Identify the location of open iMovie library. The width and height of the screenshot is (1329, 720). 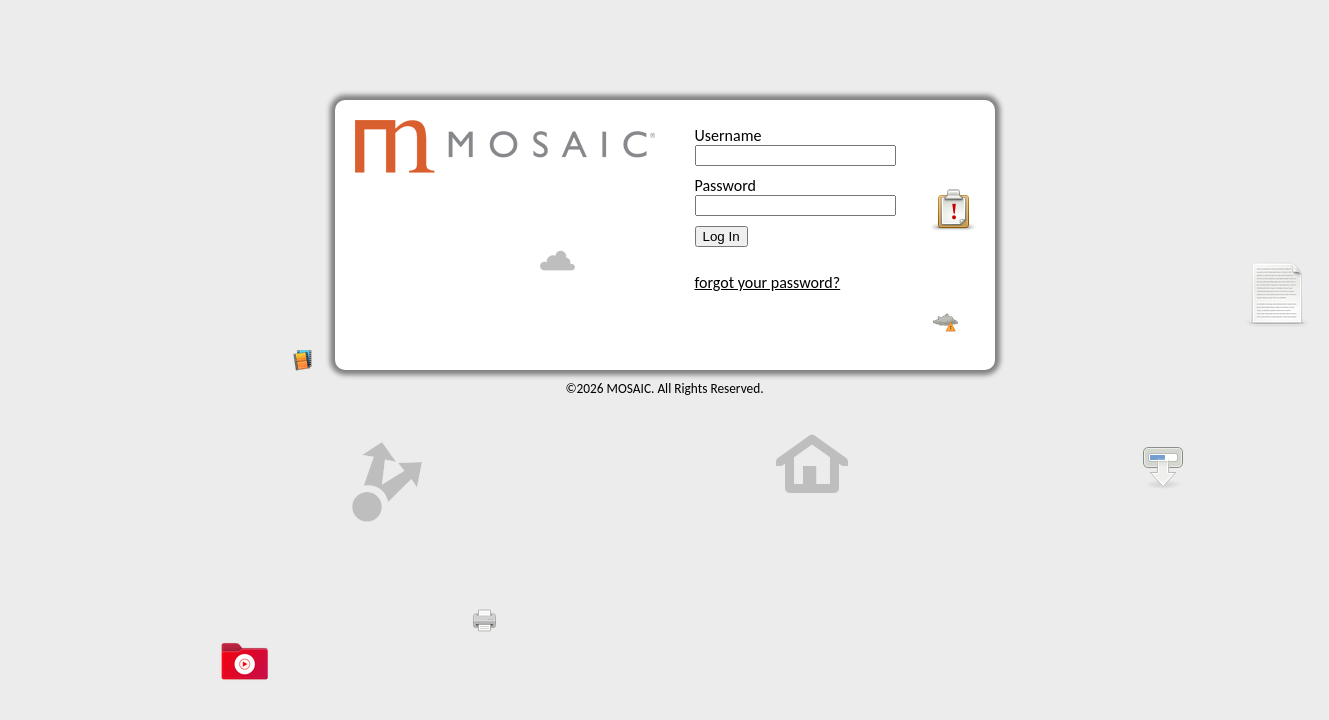
(302, 360).